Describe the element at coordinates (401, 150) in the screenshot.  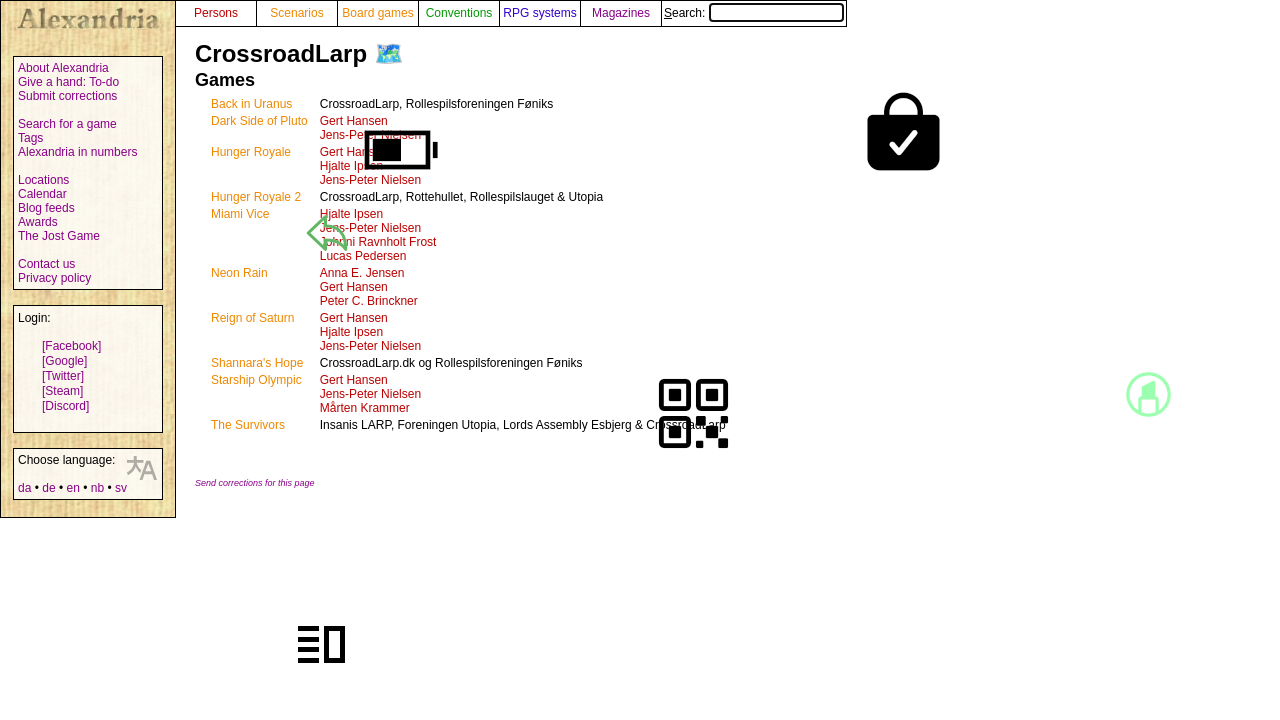
I see `indicates battery is at 50% charge` at that location.